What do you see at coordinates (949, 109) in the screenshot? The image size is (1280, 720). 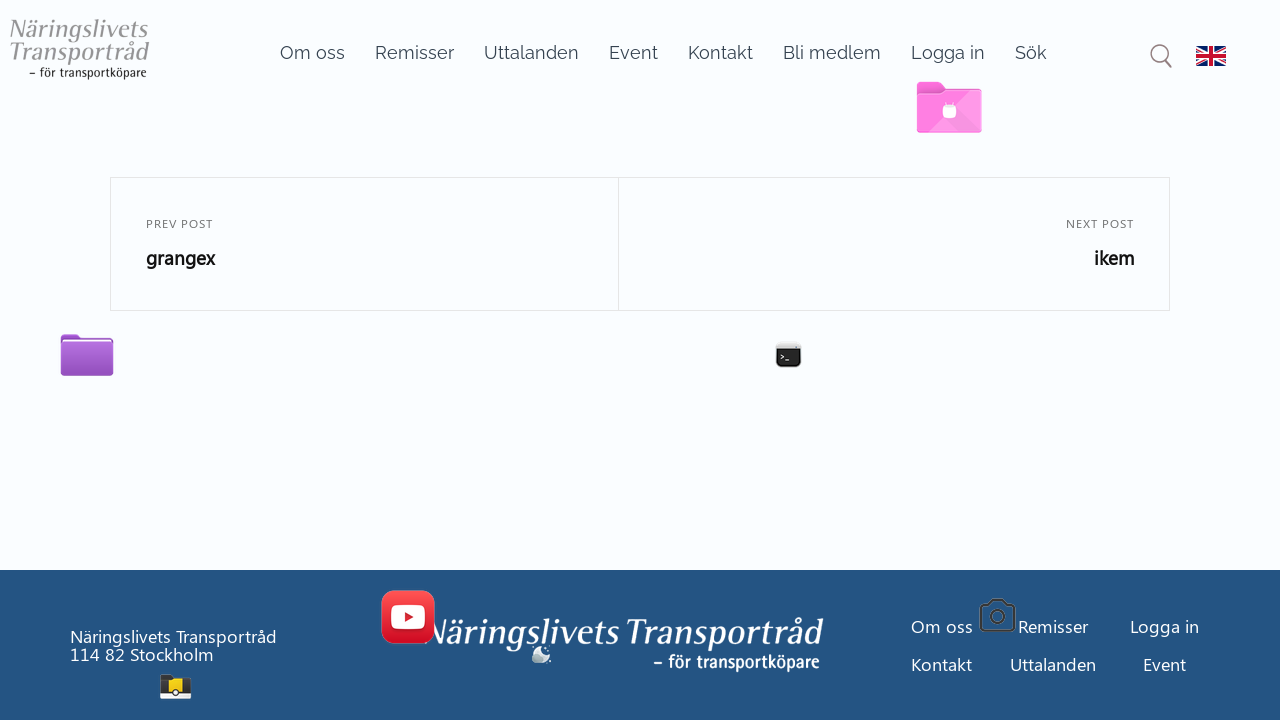 I see `open android marshmallow system folder` at bounding box center [949, 109].